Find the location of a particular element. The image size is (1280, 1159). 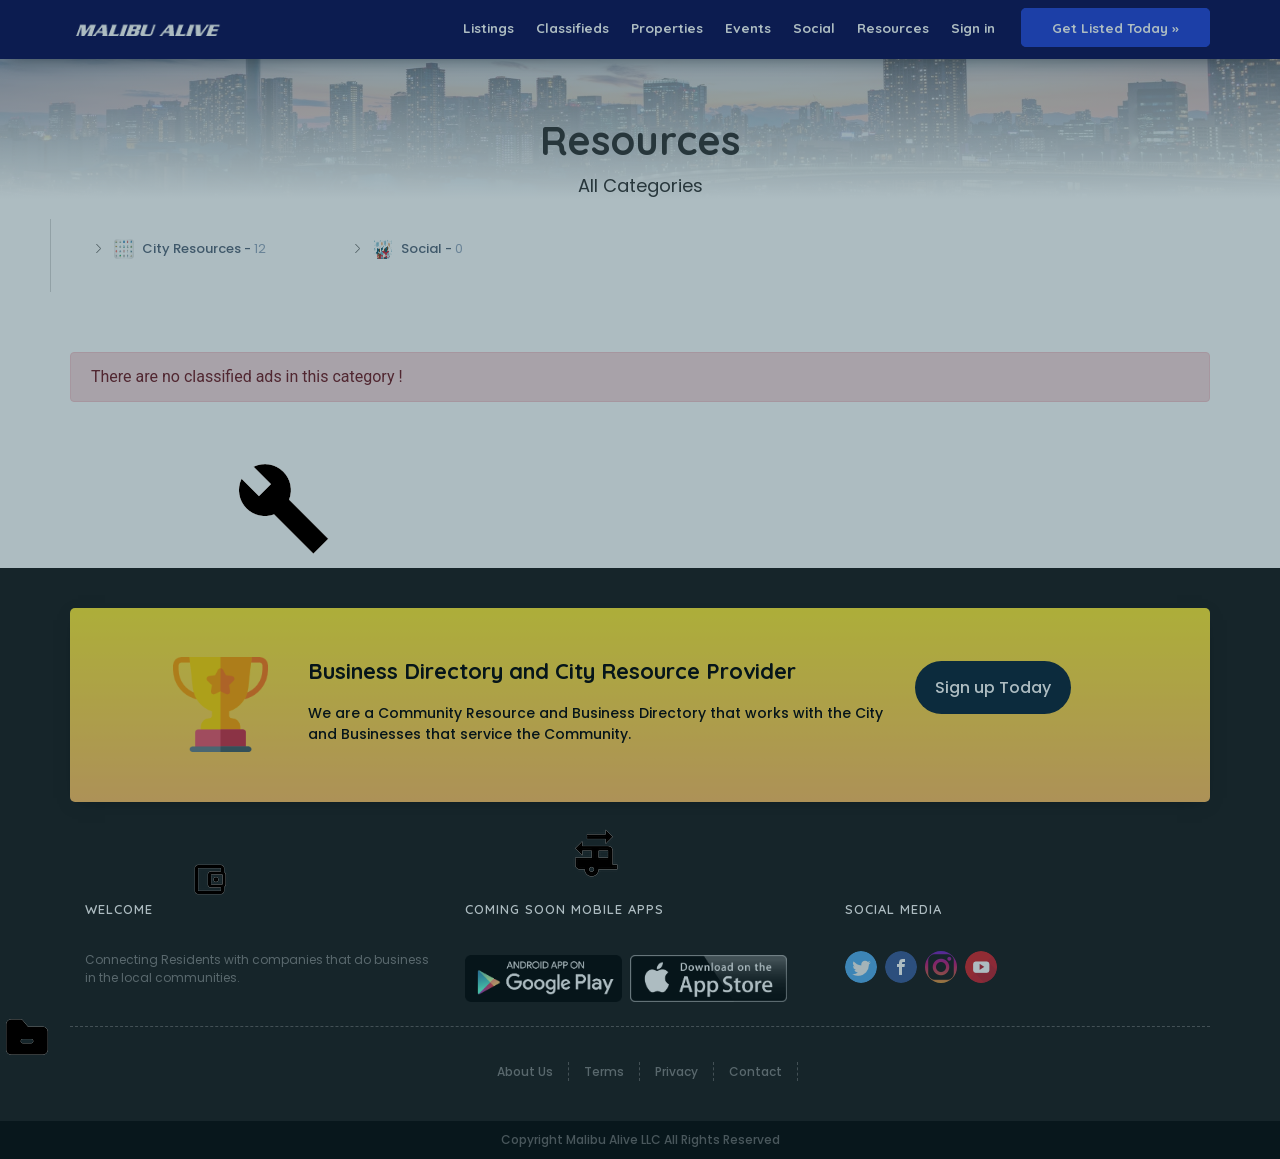

rv hookup available at this location is located at coordinates (594, 853).